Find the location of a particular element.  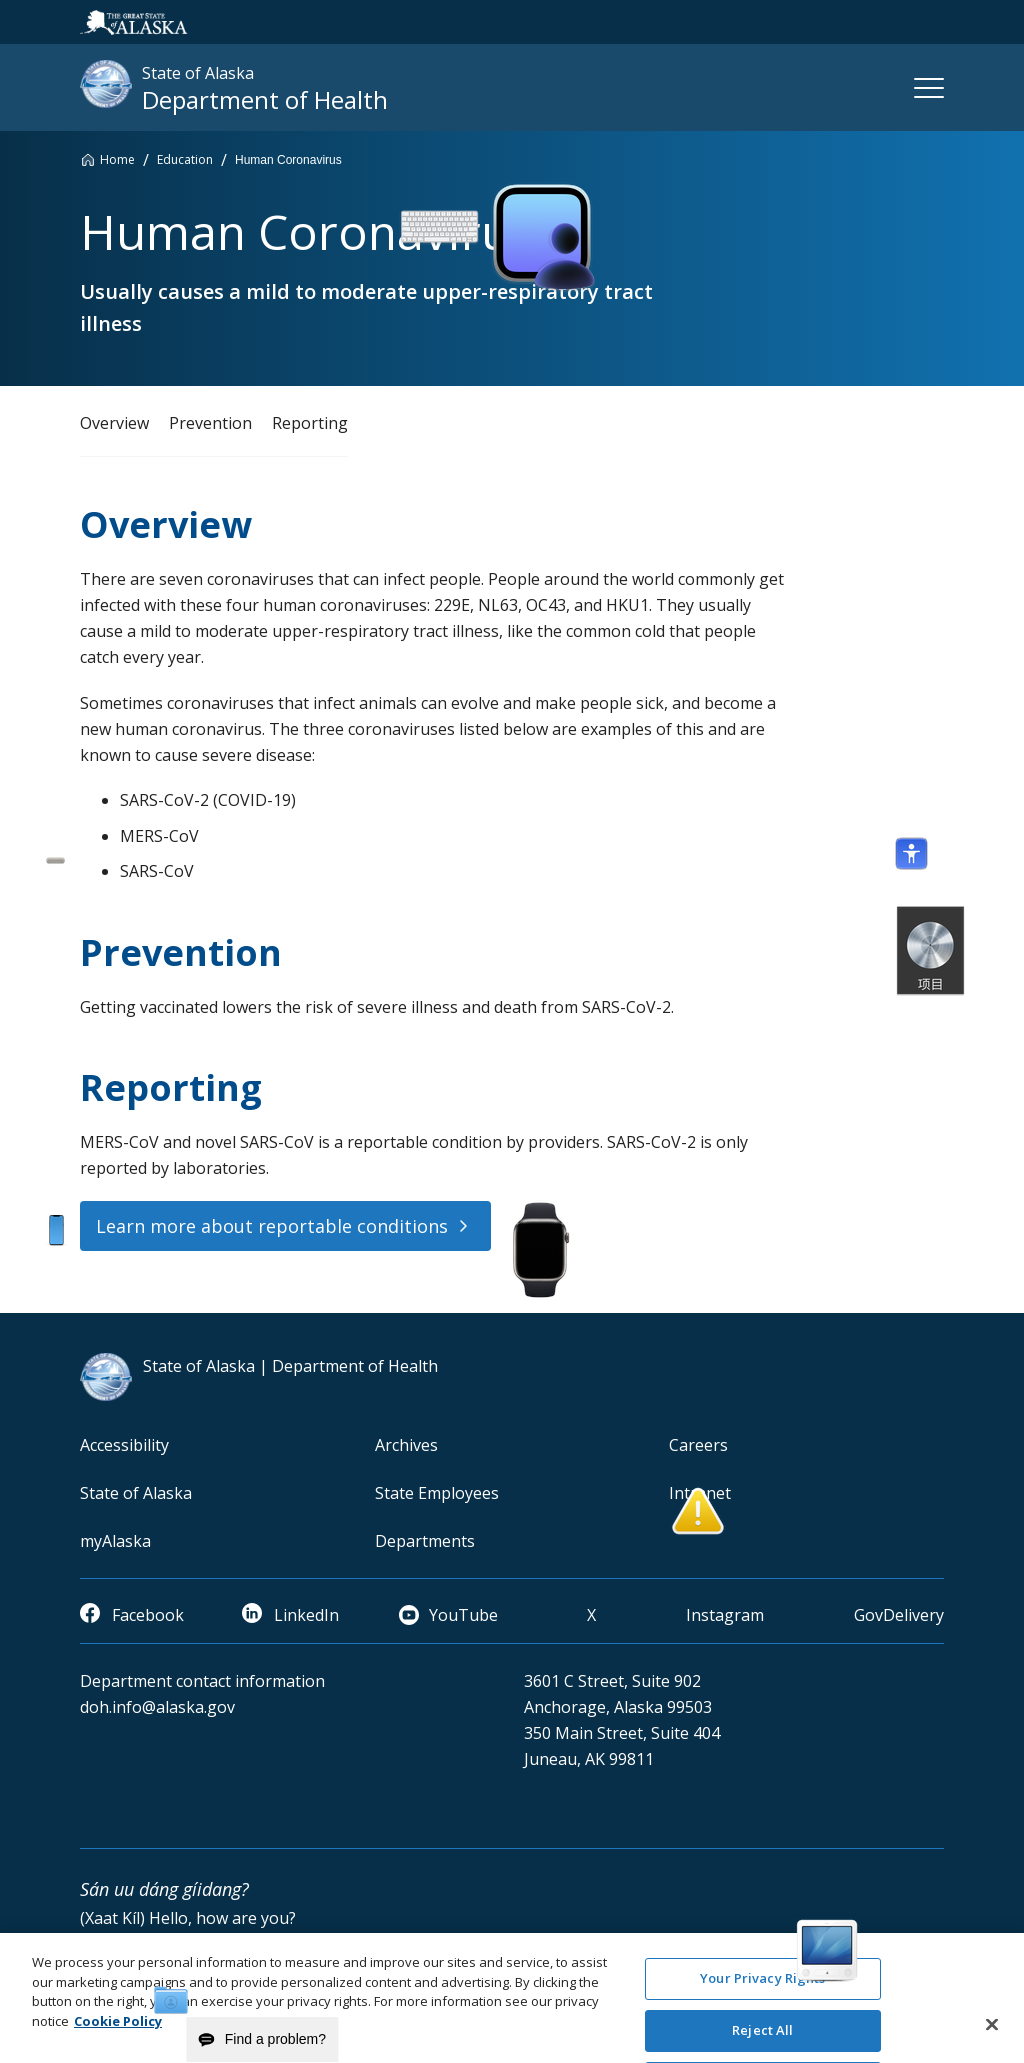

bluetooth speaker device detected is located at coordinates (55, 860).